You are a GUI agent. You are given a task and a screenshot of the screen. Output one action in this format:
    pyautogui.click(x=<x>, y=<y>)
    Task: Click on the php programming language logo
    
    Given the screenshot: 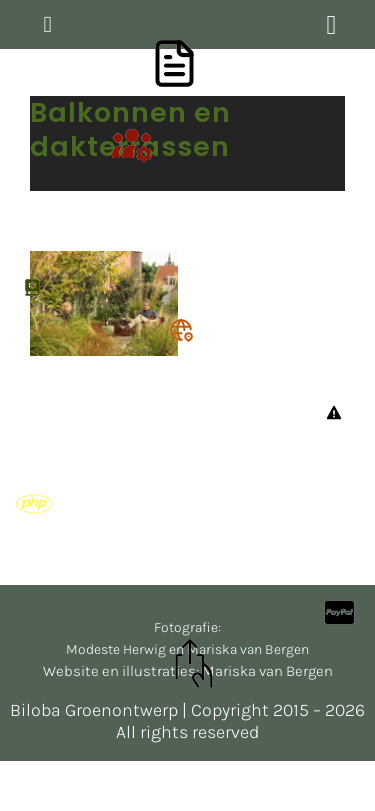 What is the action you would take?
    pyautogui.click(x=34, y=504)
    